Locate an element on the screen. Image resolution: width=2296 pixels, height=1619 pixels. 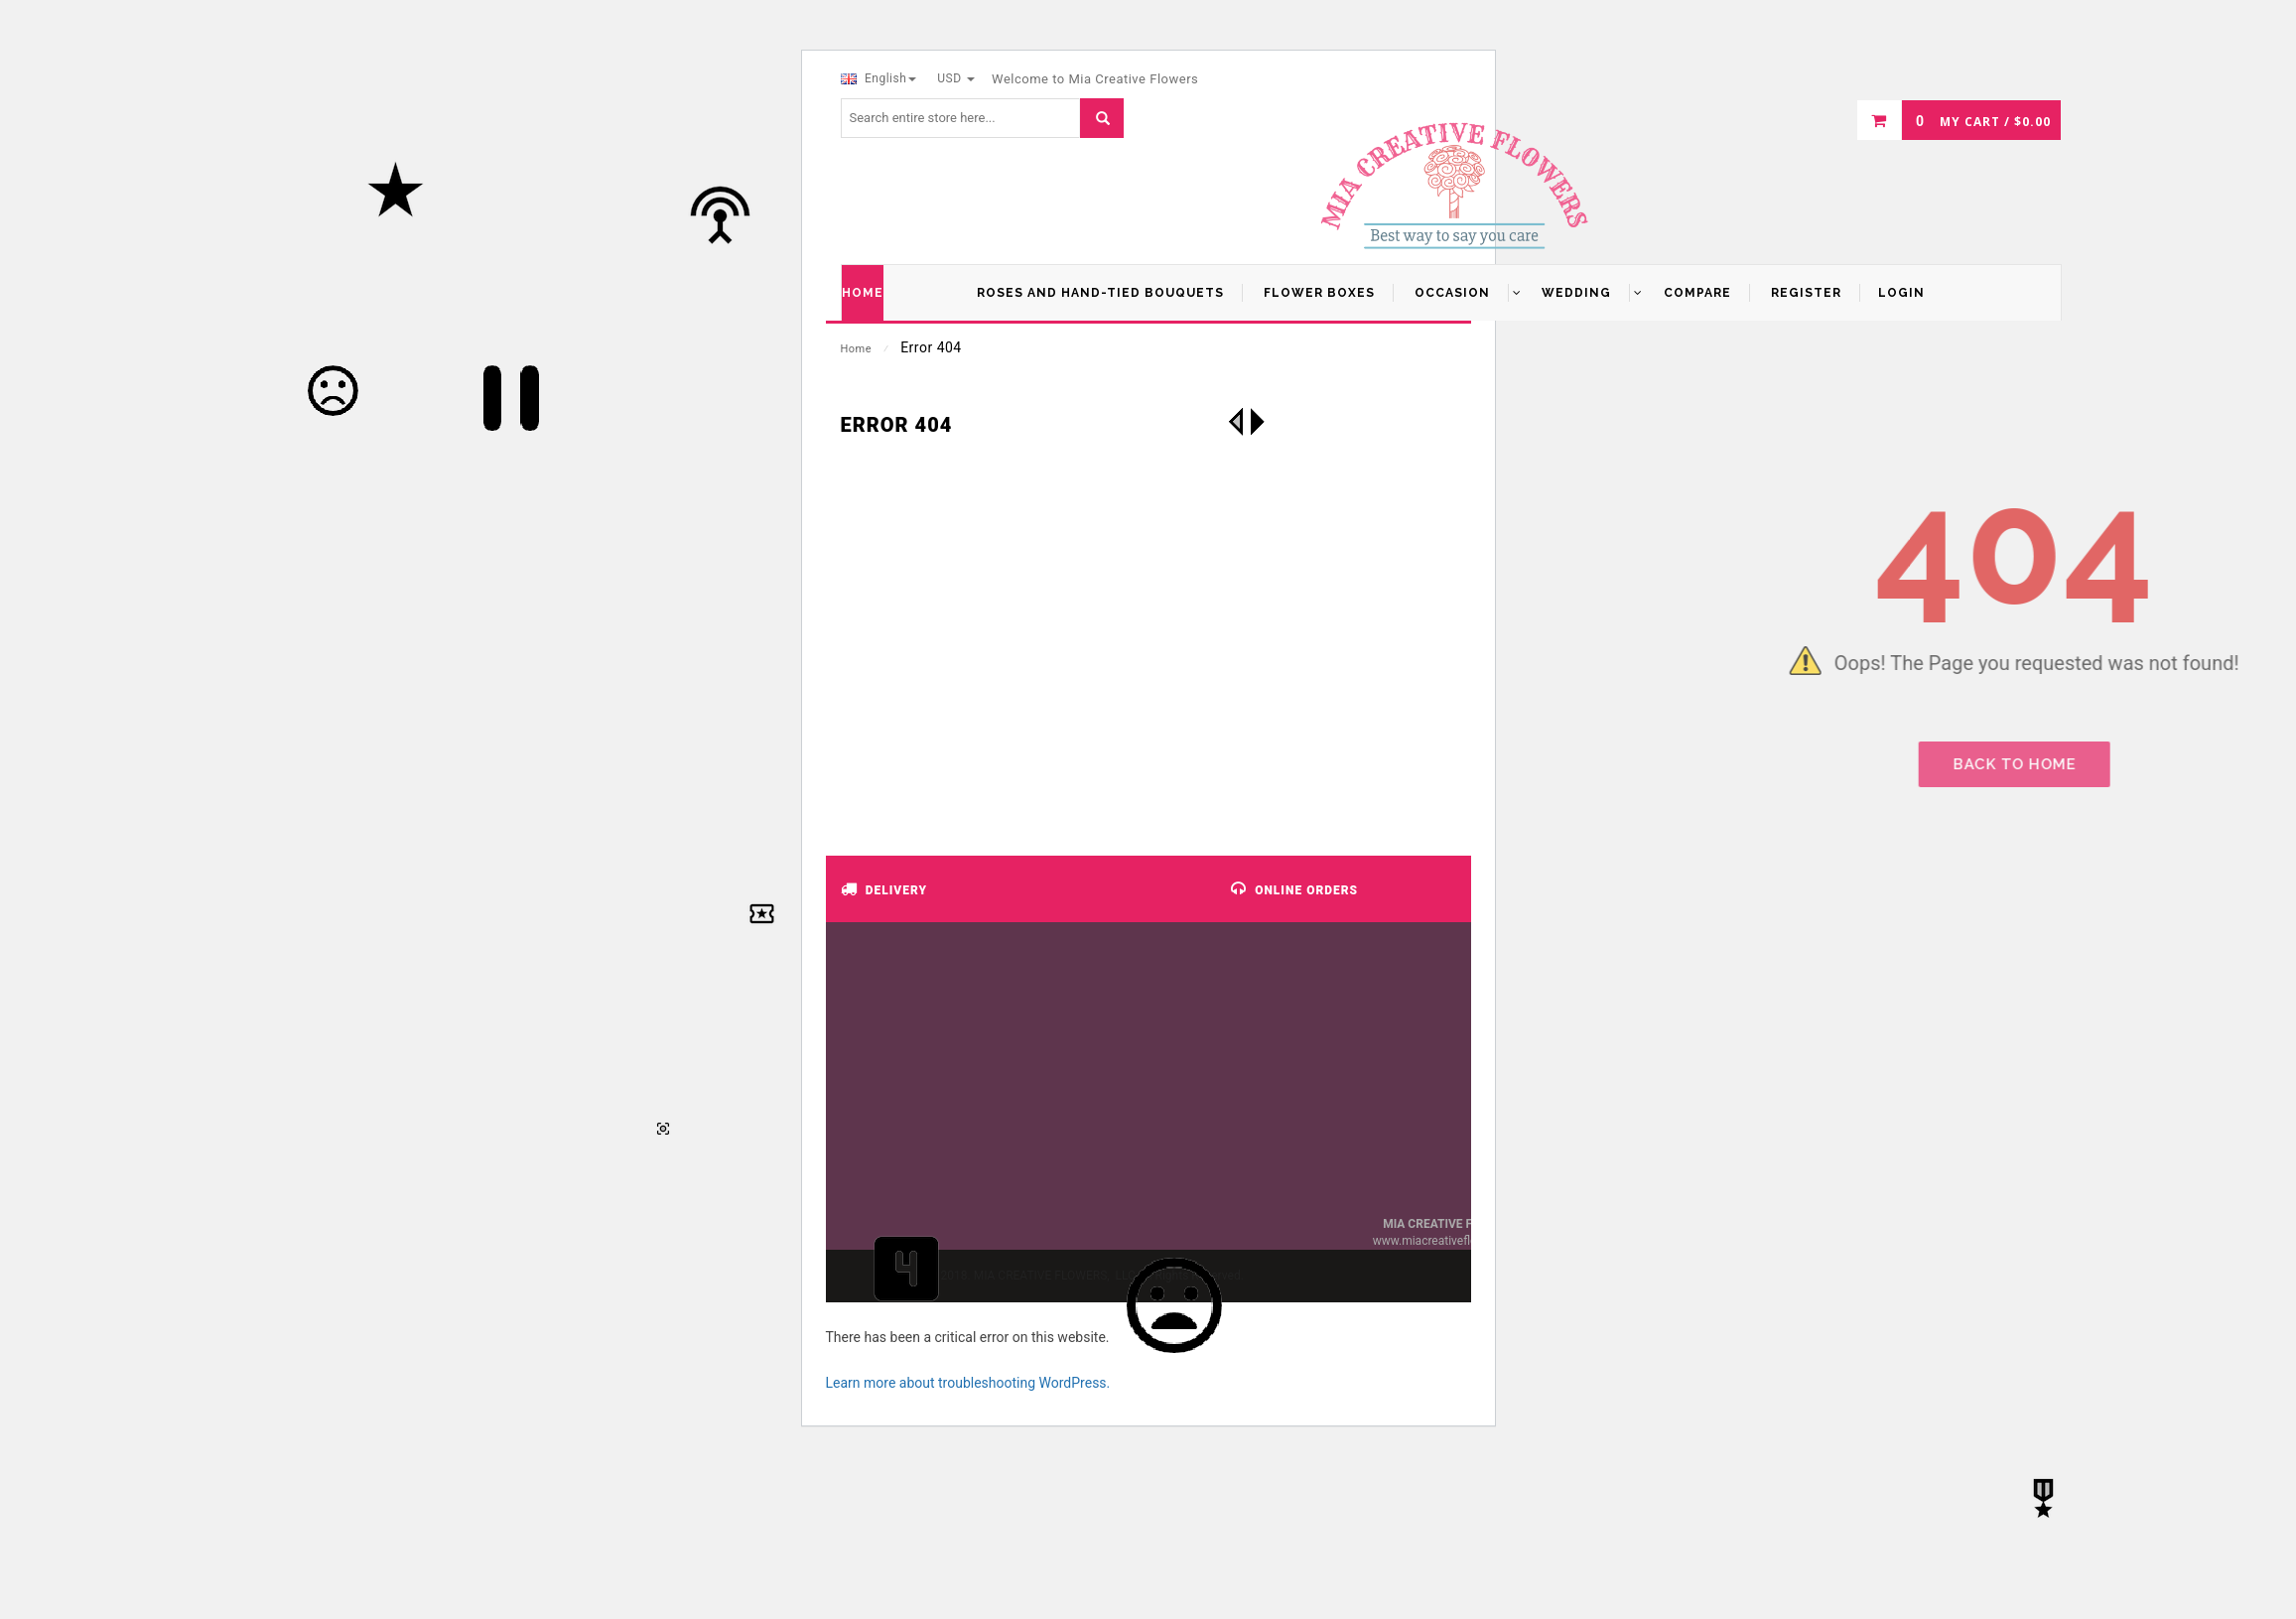
view local events or activities is located at coordinates (761, 913).